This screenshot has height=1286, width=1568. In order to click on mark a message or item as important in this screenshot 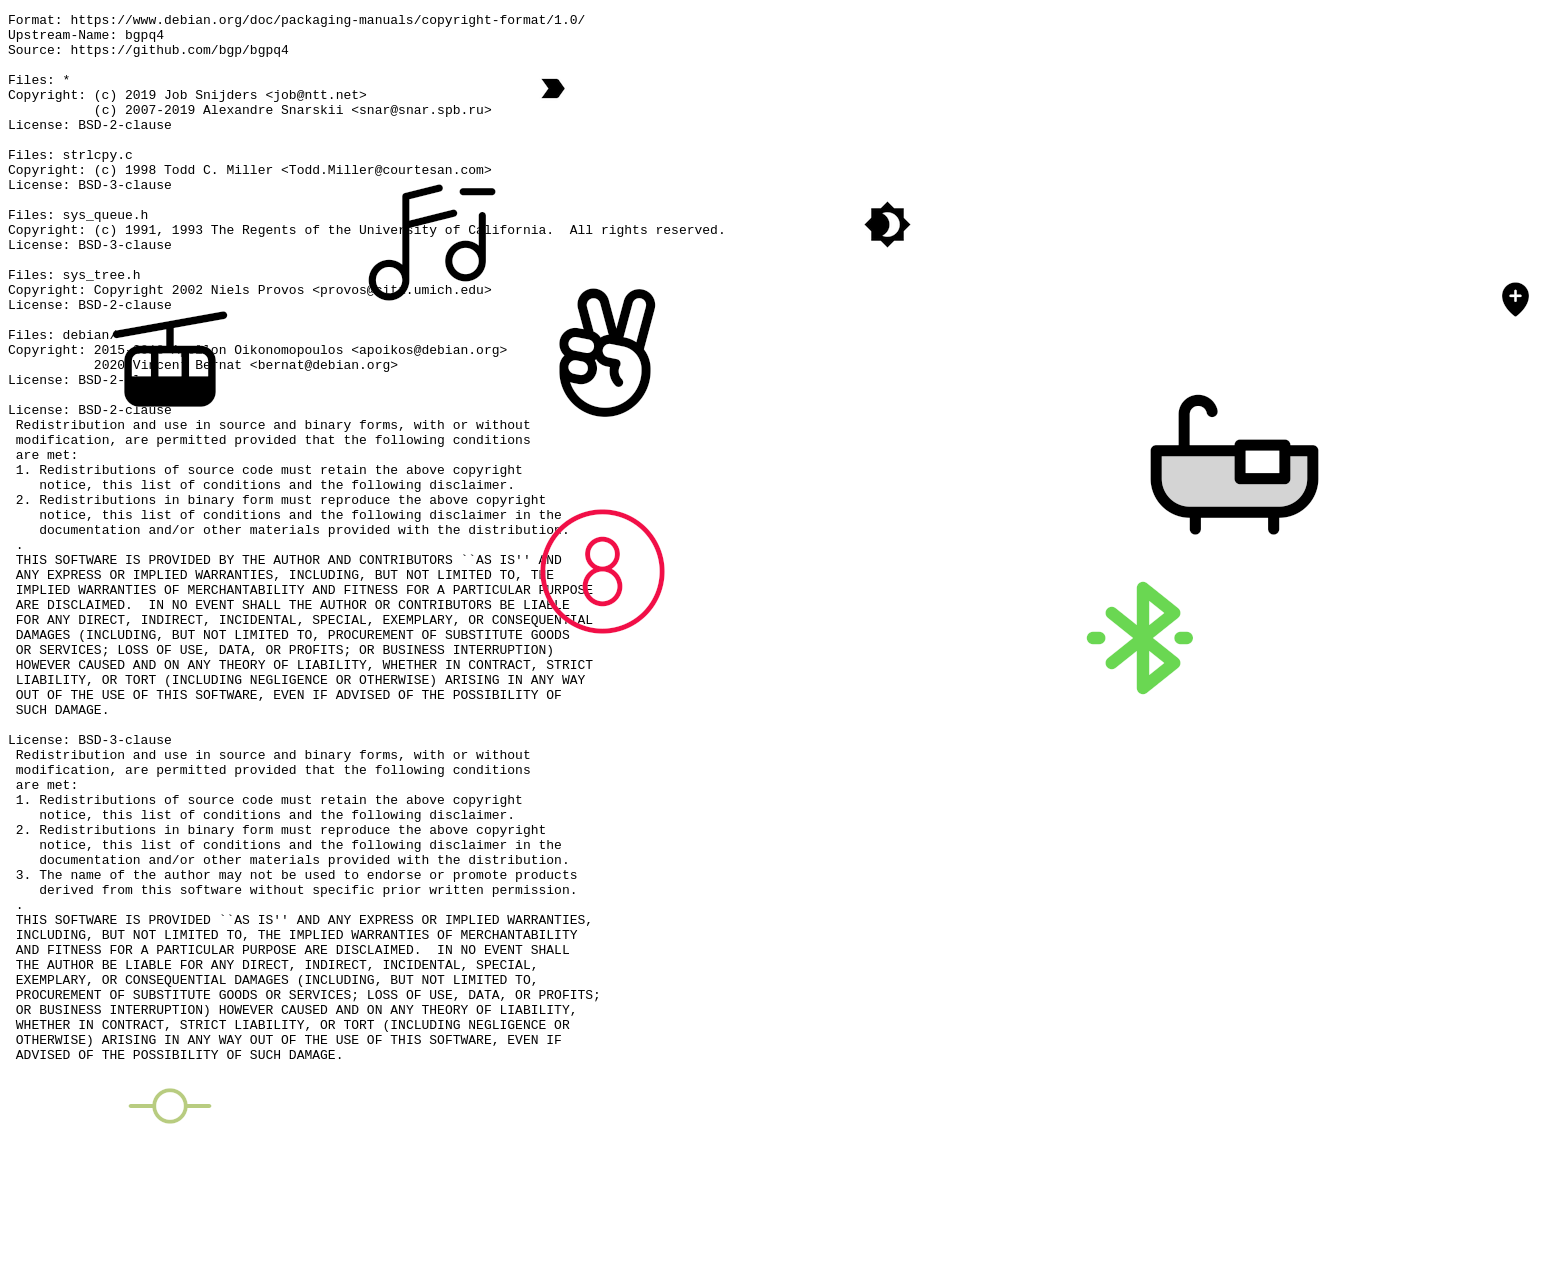, I will do `click(552, 88)`.